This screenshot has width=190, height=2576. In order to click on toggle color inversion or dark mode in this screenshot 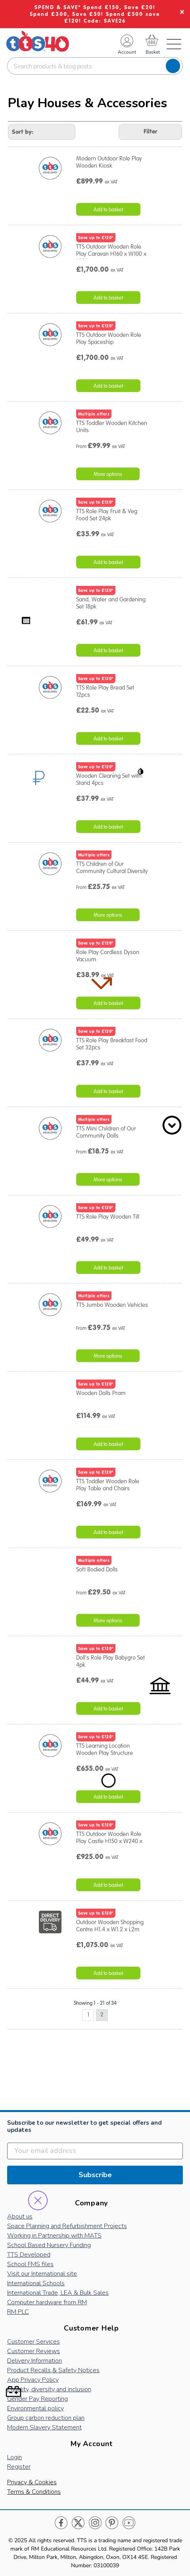, I will do `click(140, 771)`.